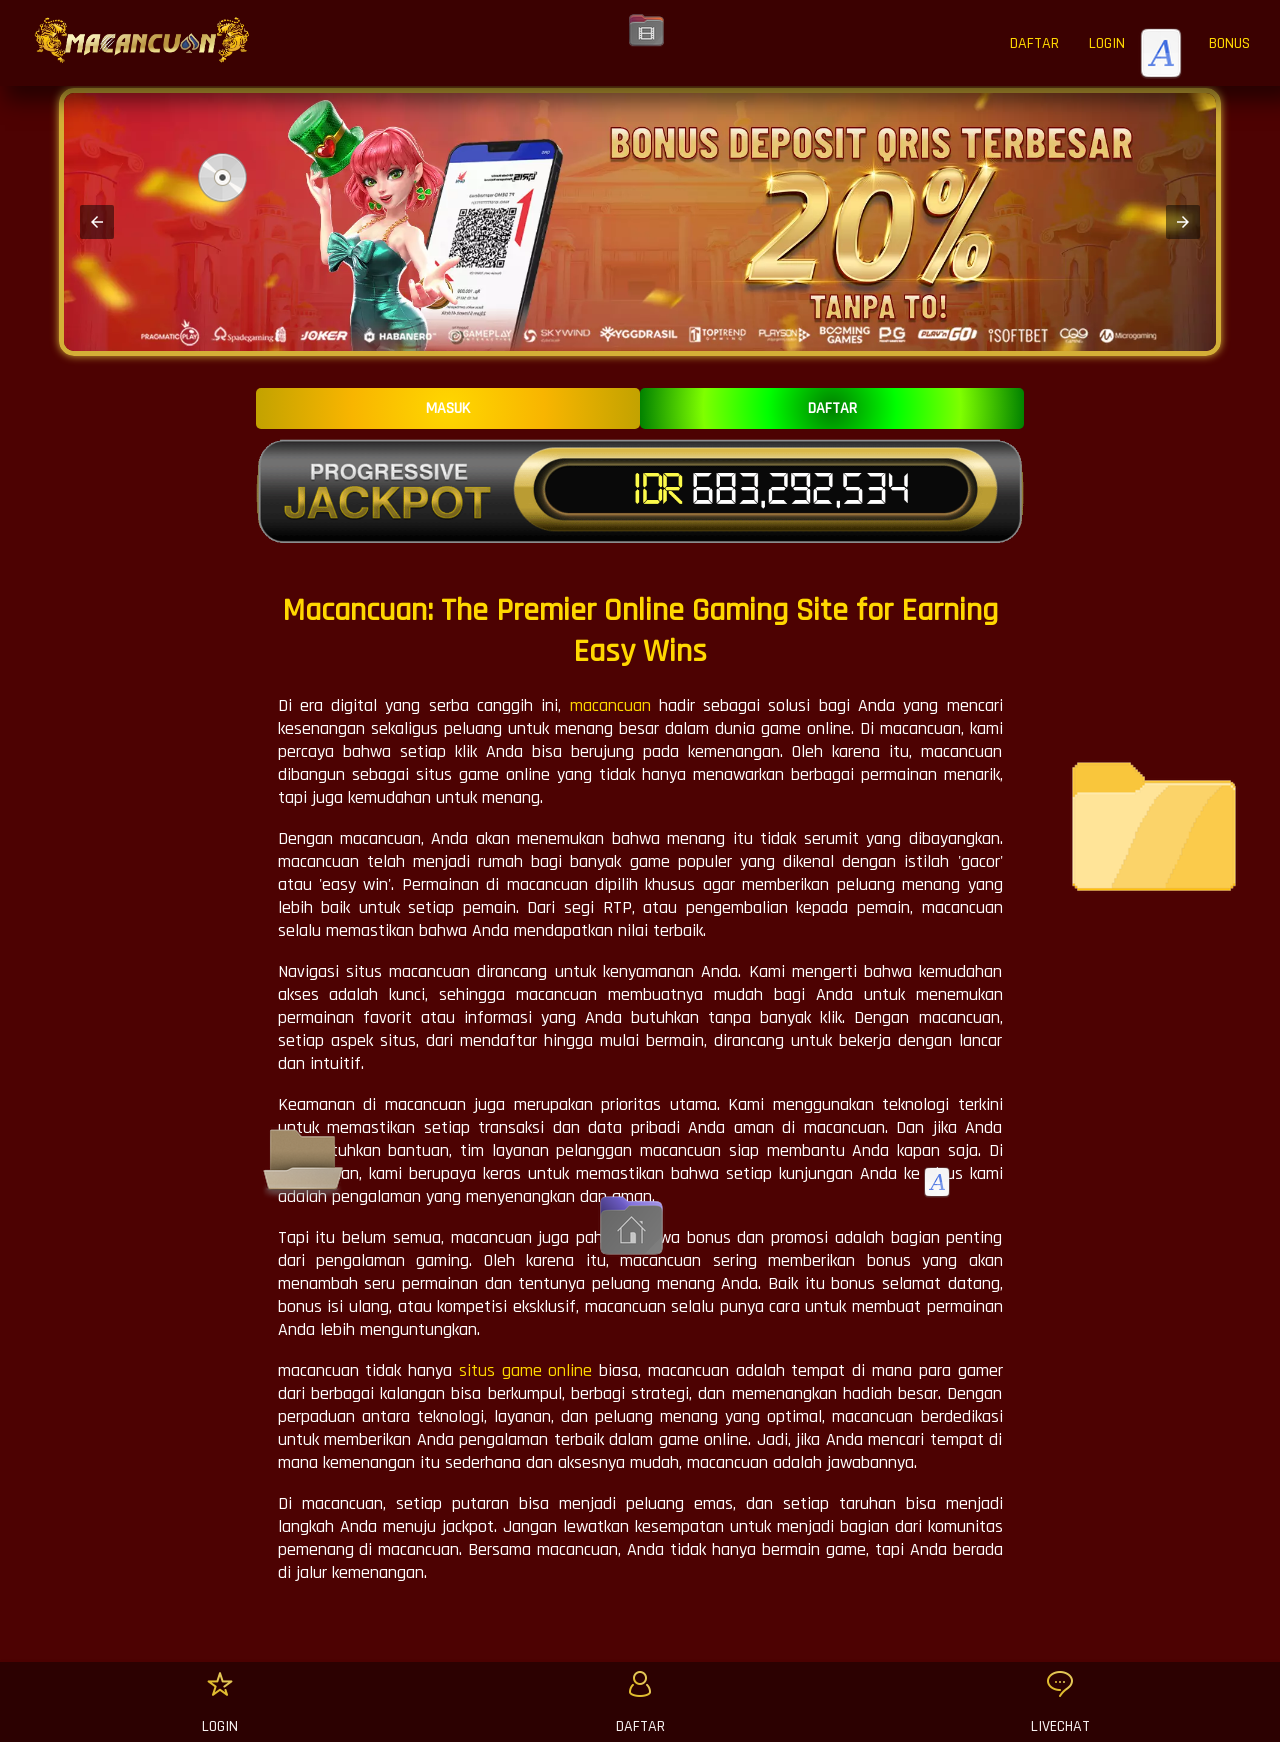 The height and width of the screenshot is (1742, 1280). What do you see at coordinates (1154, 831) in the screenshot?
I see `open folder containing pixel art or retro-style files` at bounding box center [1154, 831].